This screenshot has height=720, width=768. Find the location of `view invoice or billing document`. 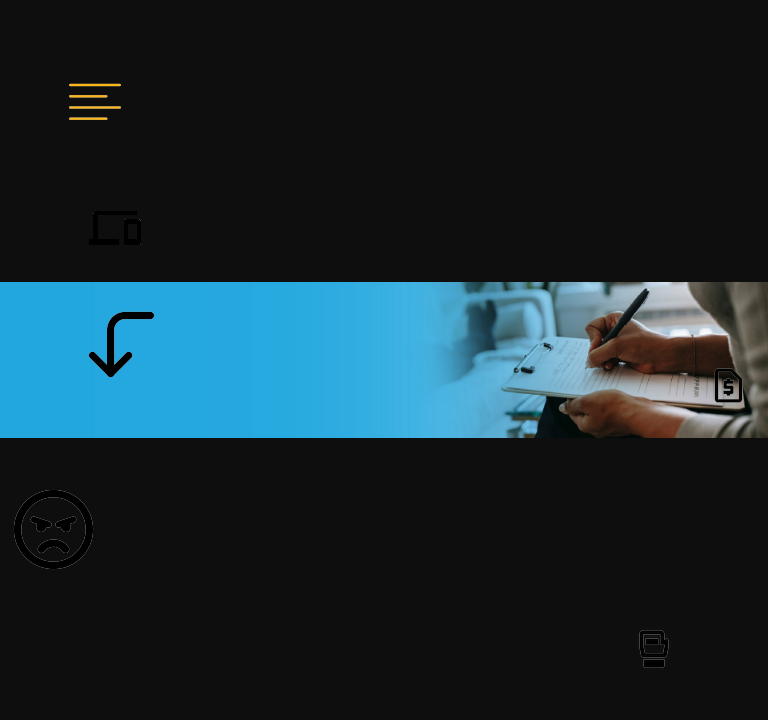

view invoice or billing document is located at coordinates (728, 385).